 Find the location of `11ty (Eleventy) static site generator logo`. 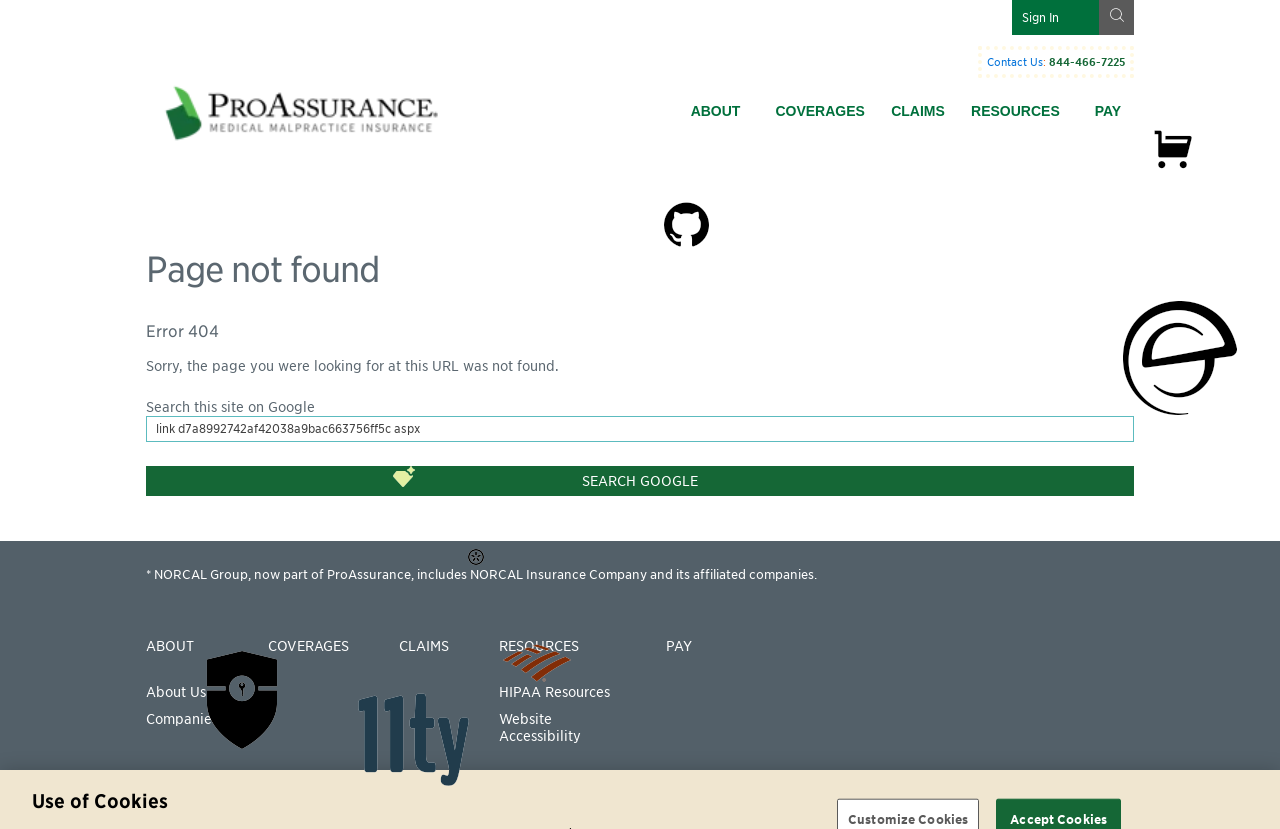

11ty (Eleventy) static site generator logo is located at coordinates (413, 733).